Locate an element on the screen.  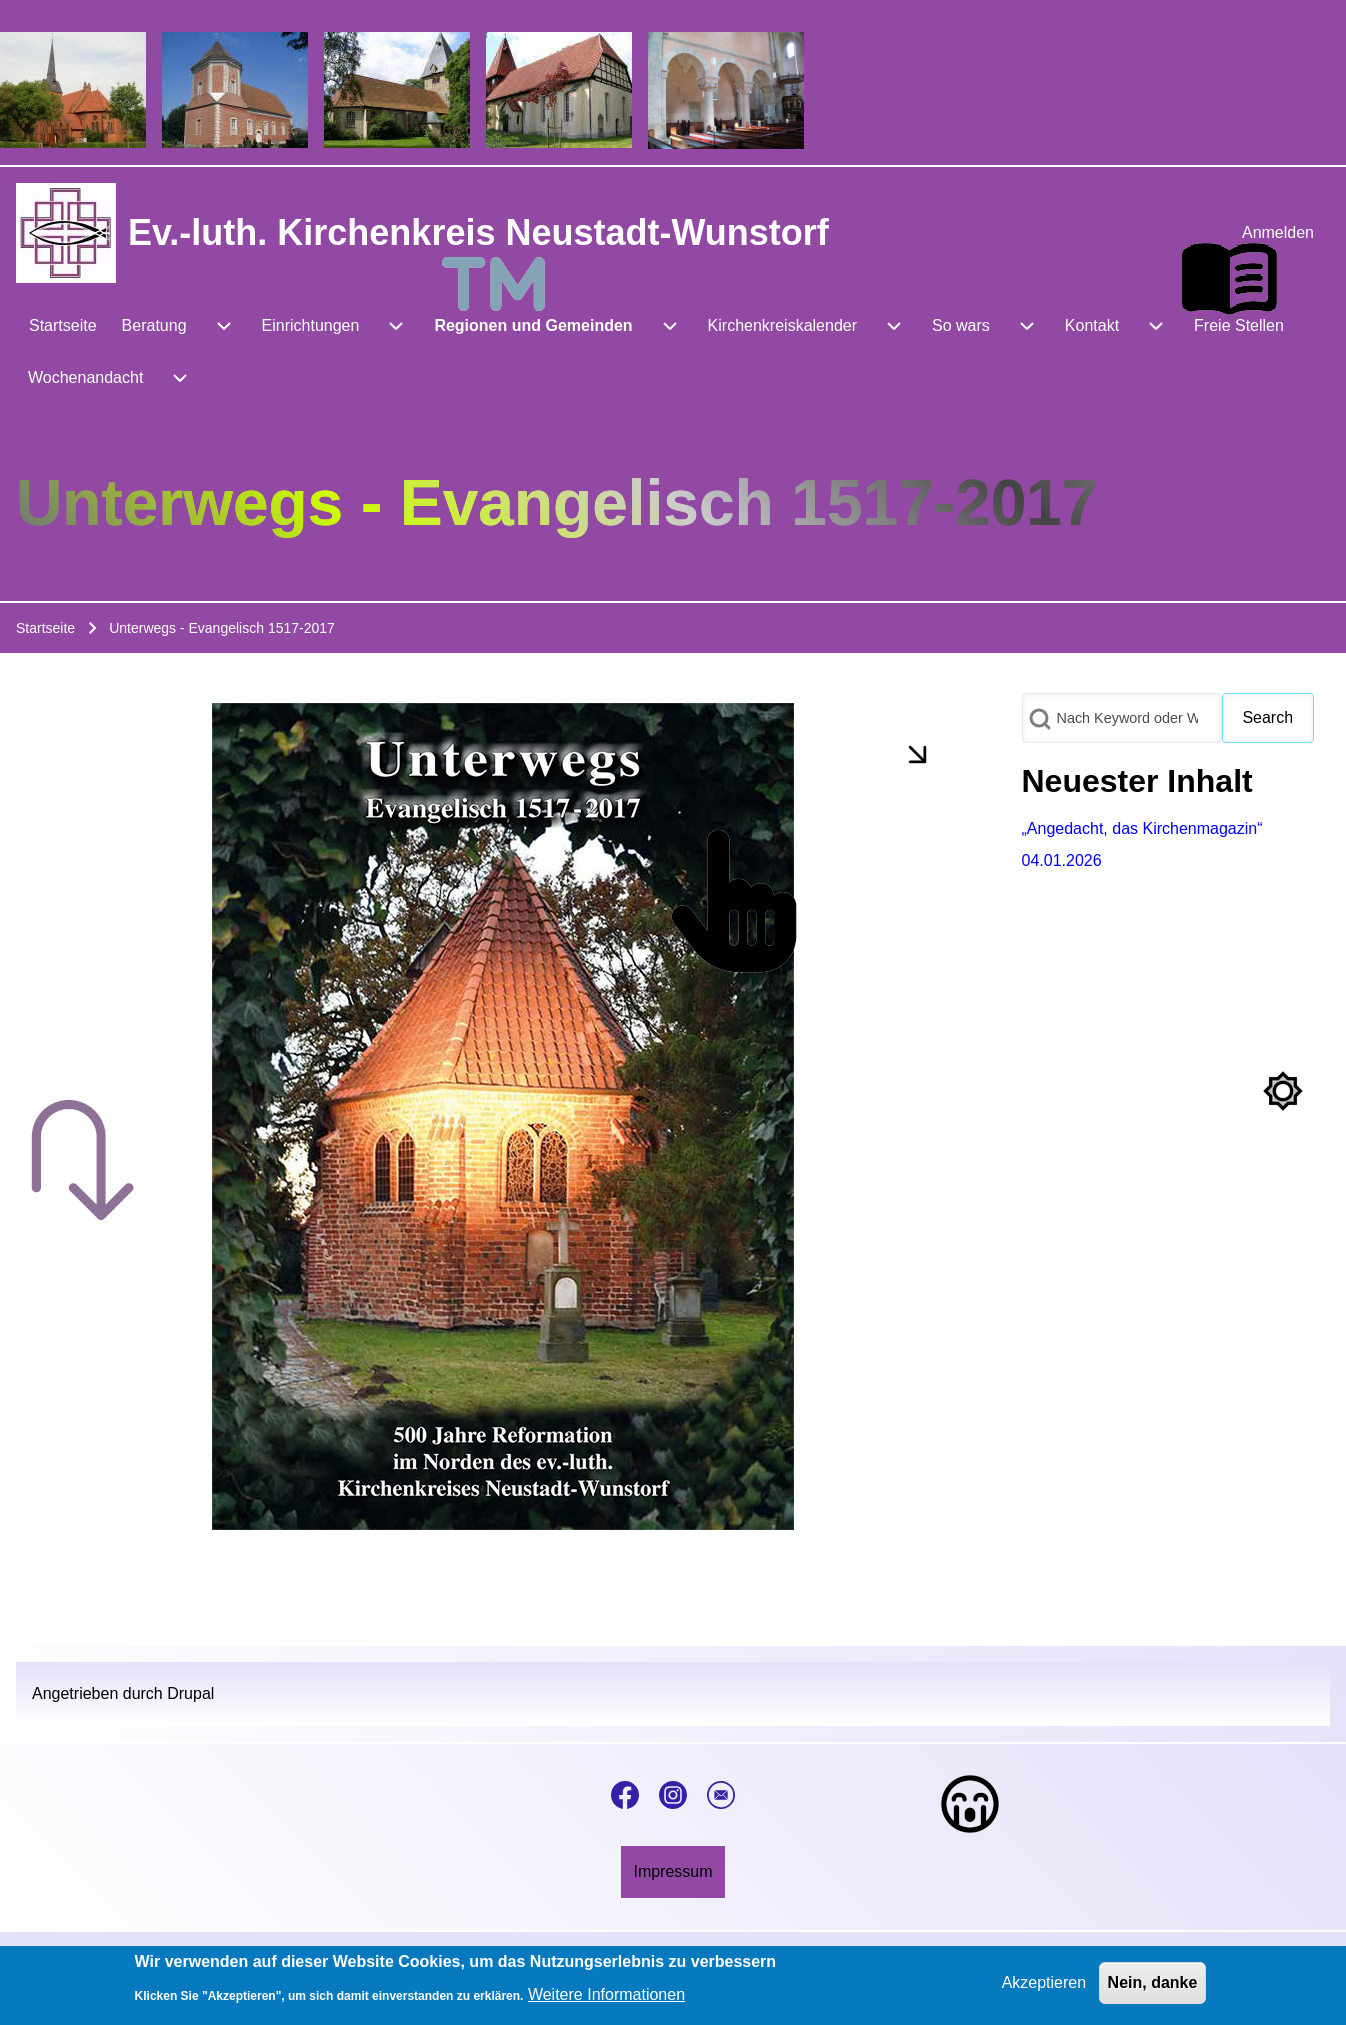
tap or click to select is located at coordinates (734, 901).